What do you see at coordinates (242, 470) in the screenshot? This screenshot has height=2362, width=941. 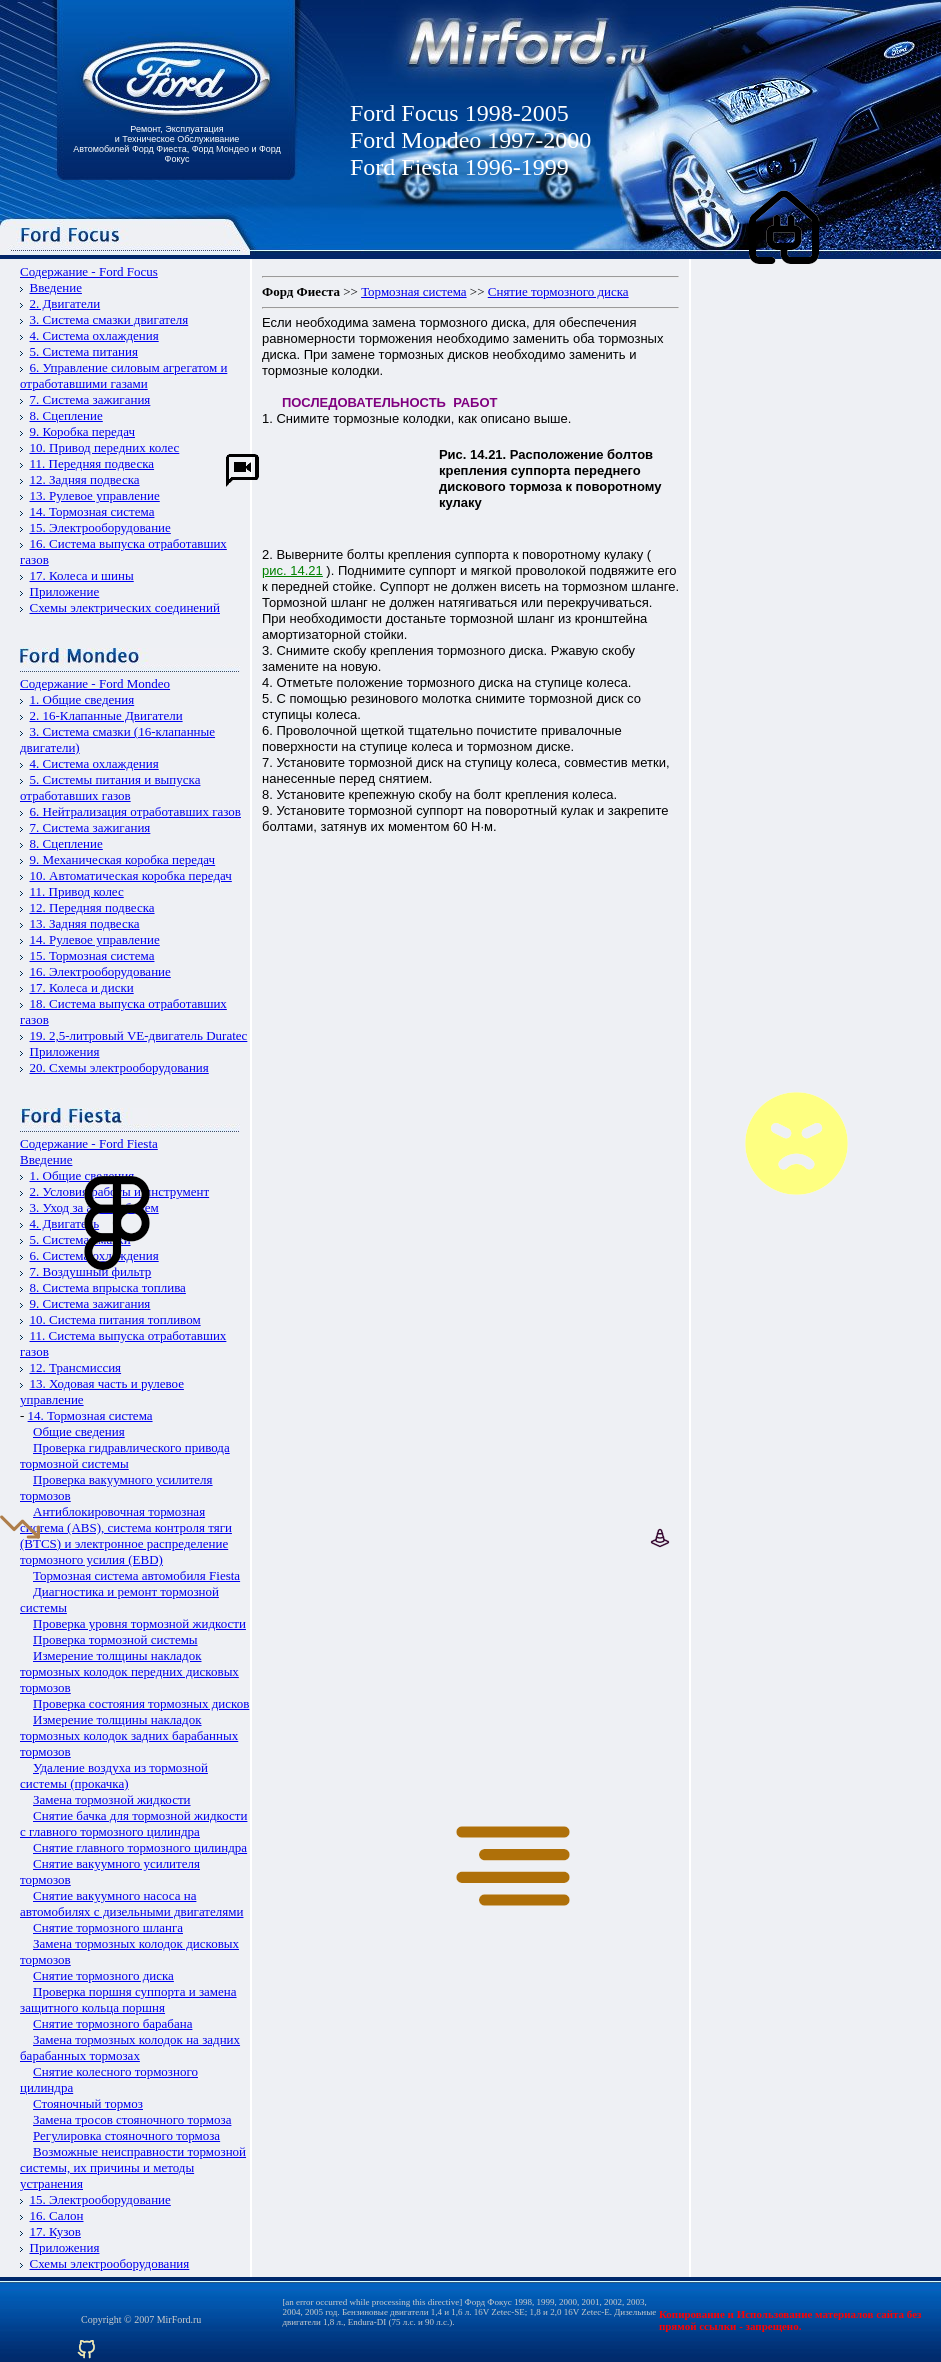 I see `start a video chat conversation` at bounding box center [242, 470].